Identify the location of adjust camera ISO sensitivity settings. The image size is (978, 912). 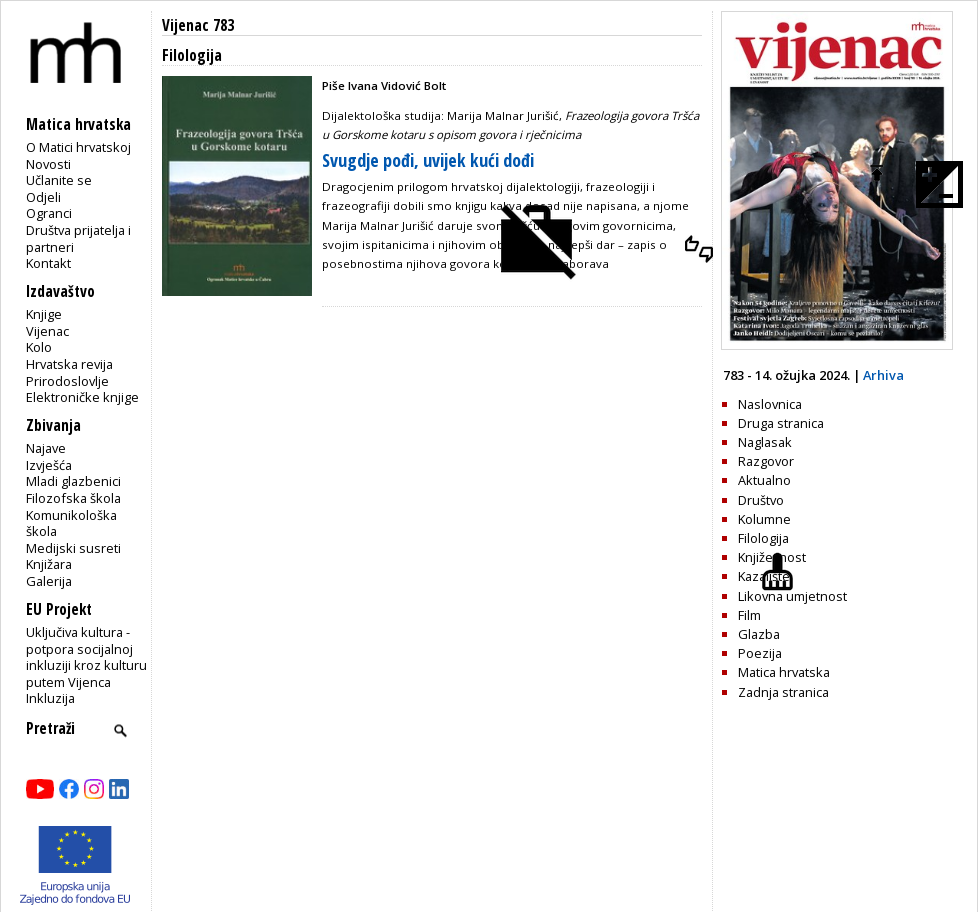
(939, 184).